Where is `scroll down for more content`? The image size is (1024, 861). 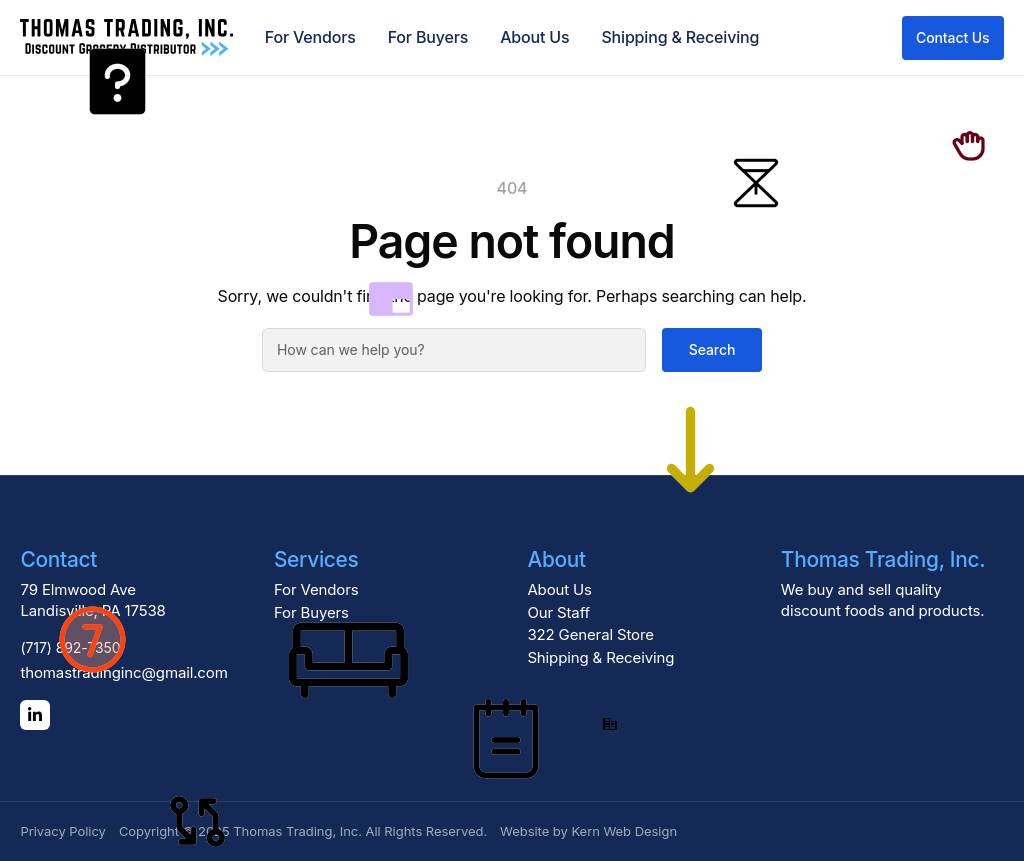 scroll down for more content is located at coordinates (690, 449).